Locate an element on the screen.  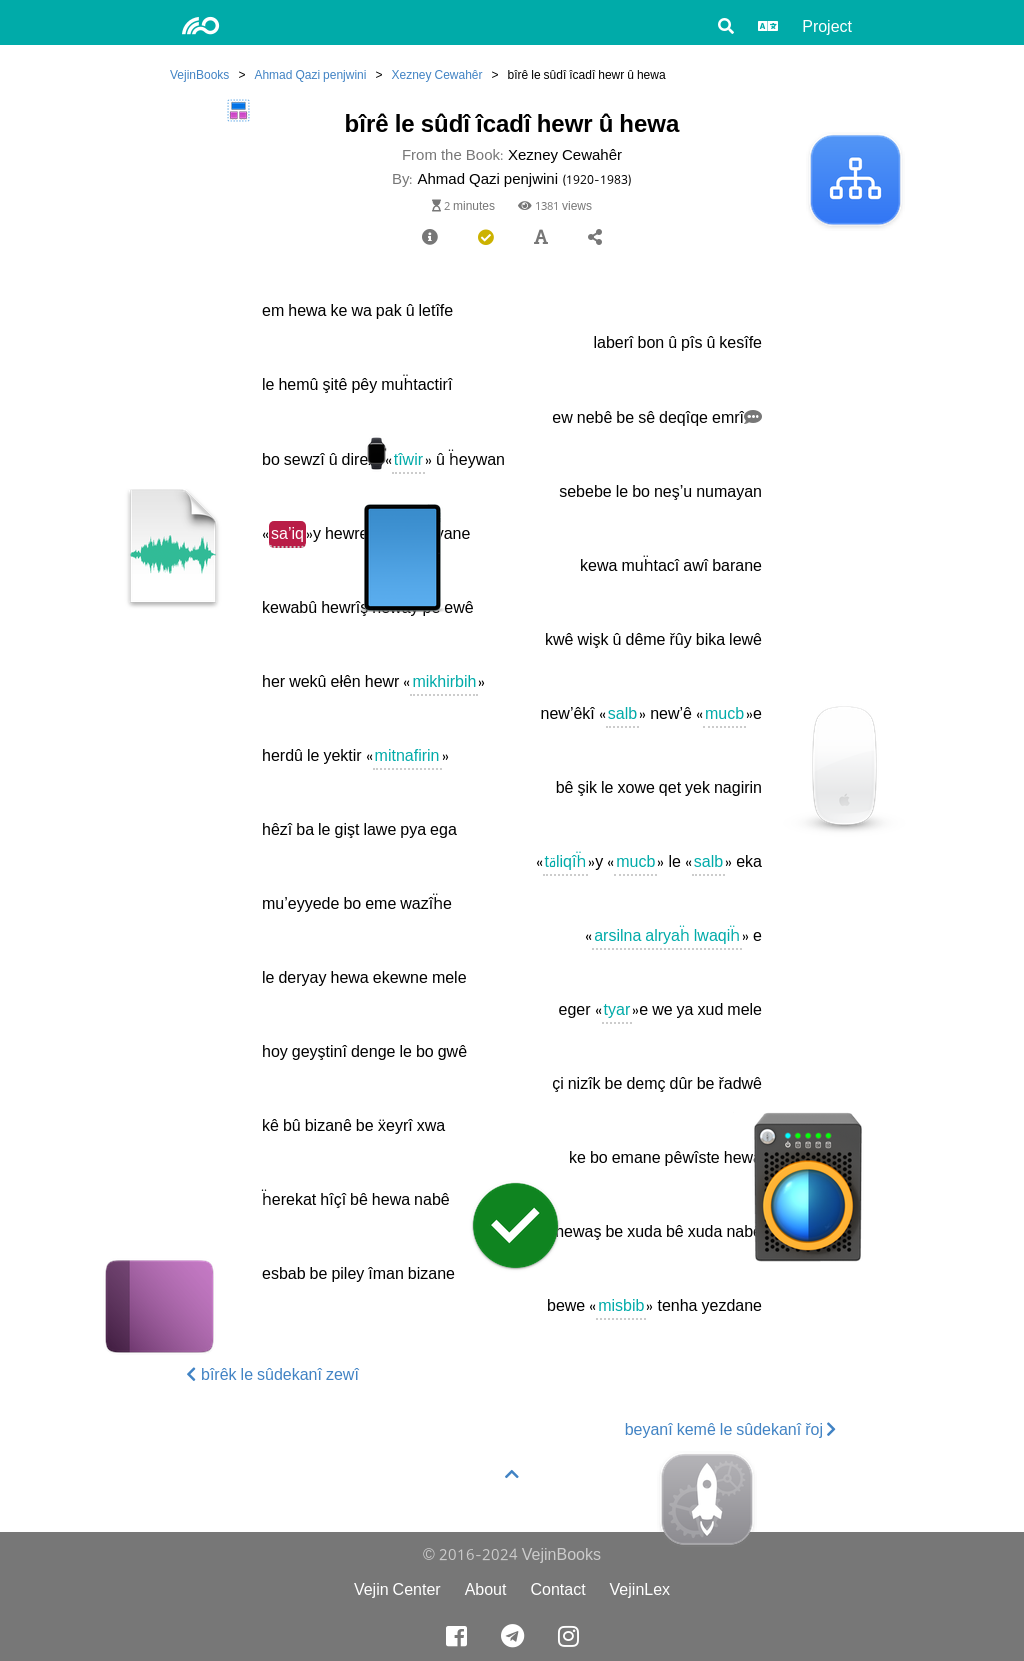
audio file thumbnail in media browser is located at coordinates (173, 549).